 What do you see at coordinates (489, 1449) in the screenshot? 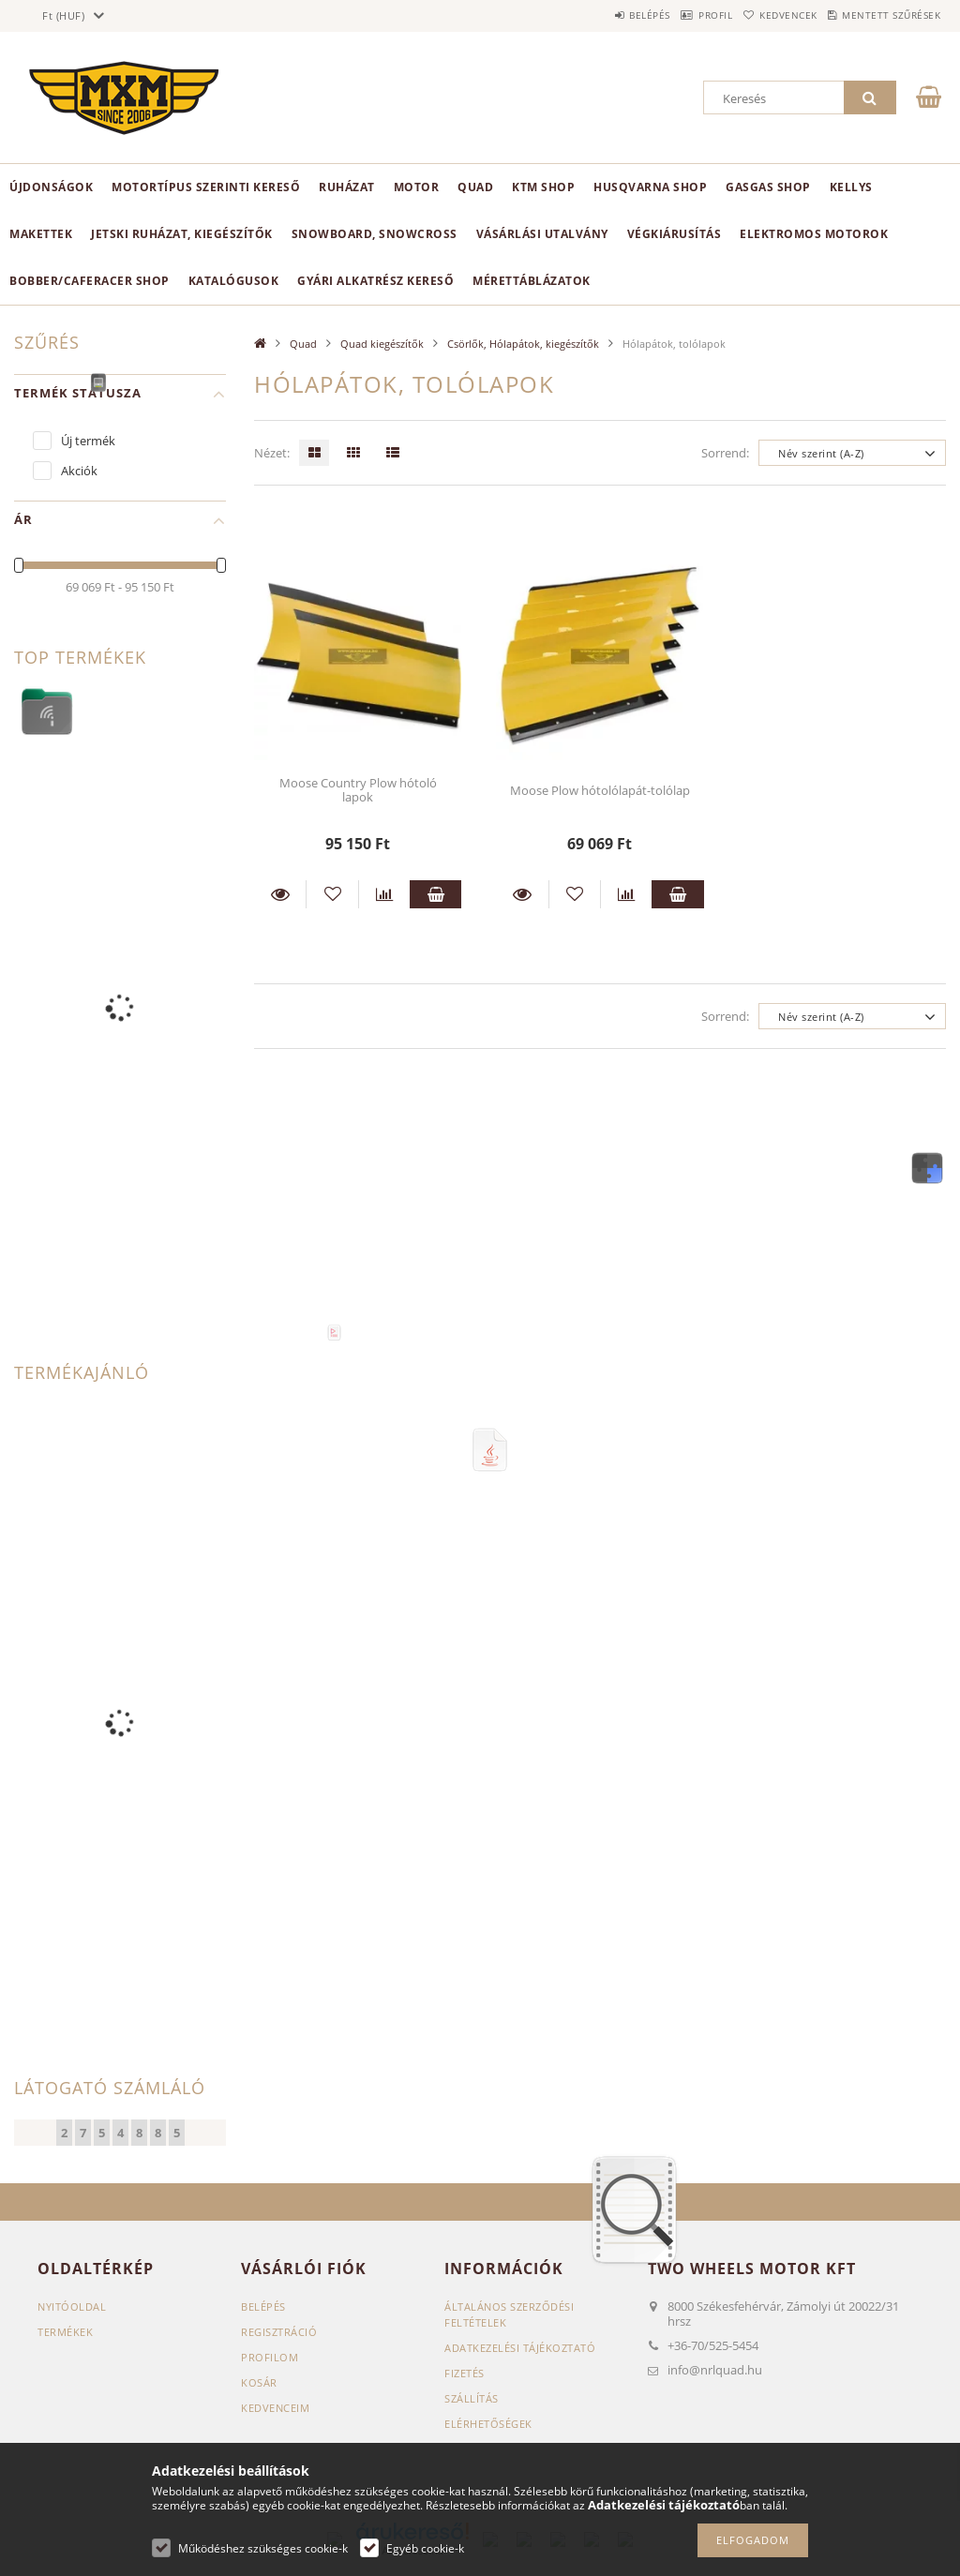
I see `java source code file` at bounding box center [489, 1449].